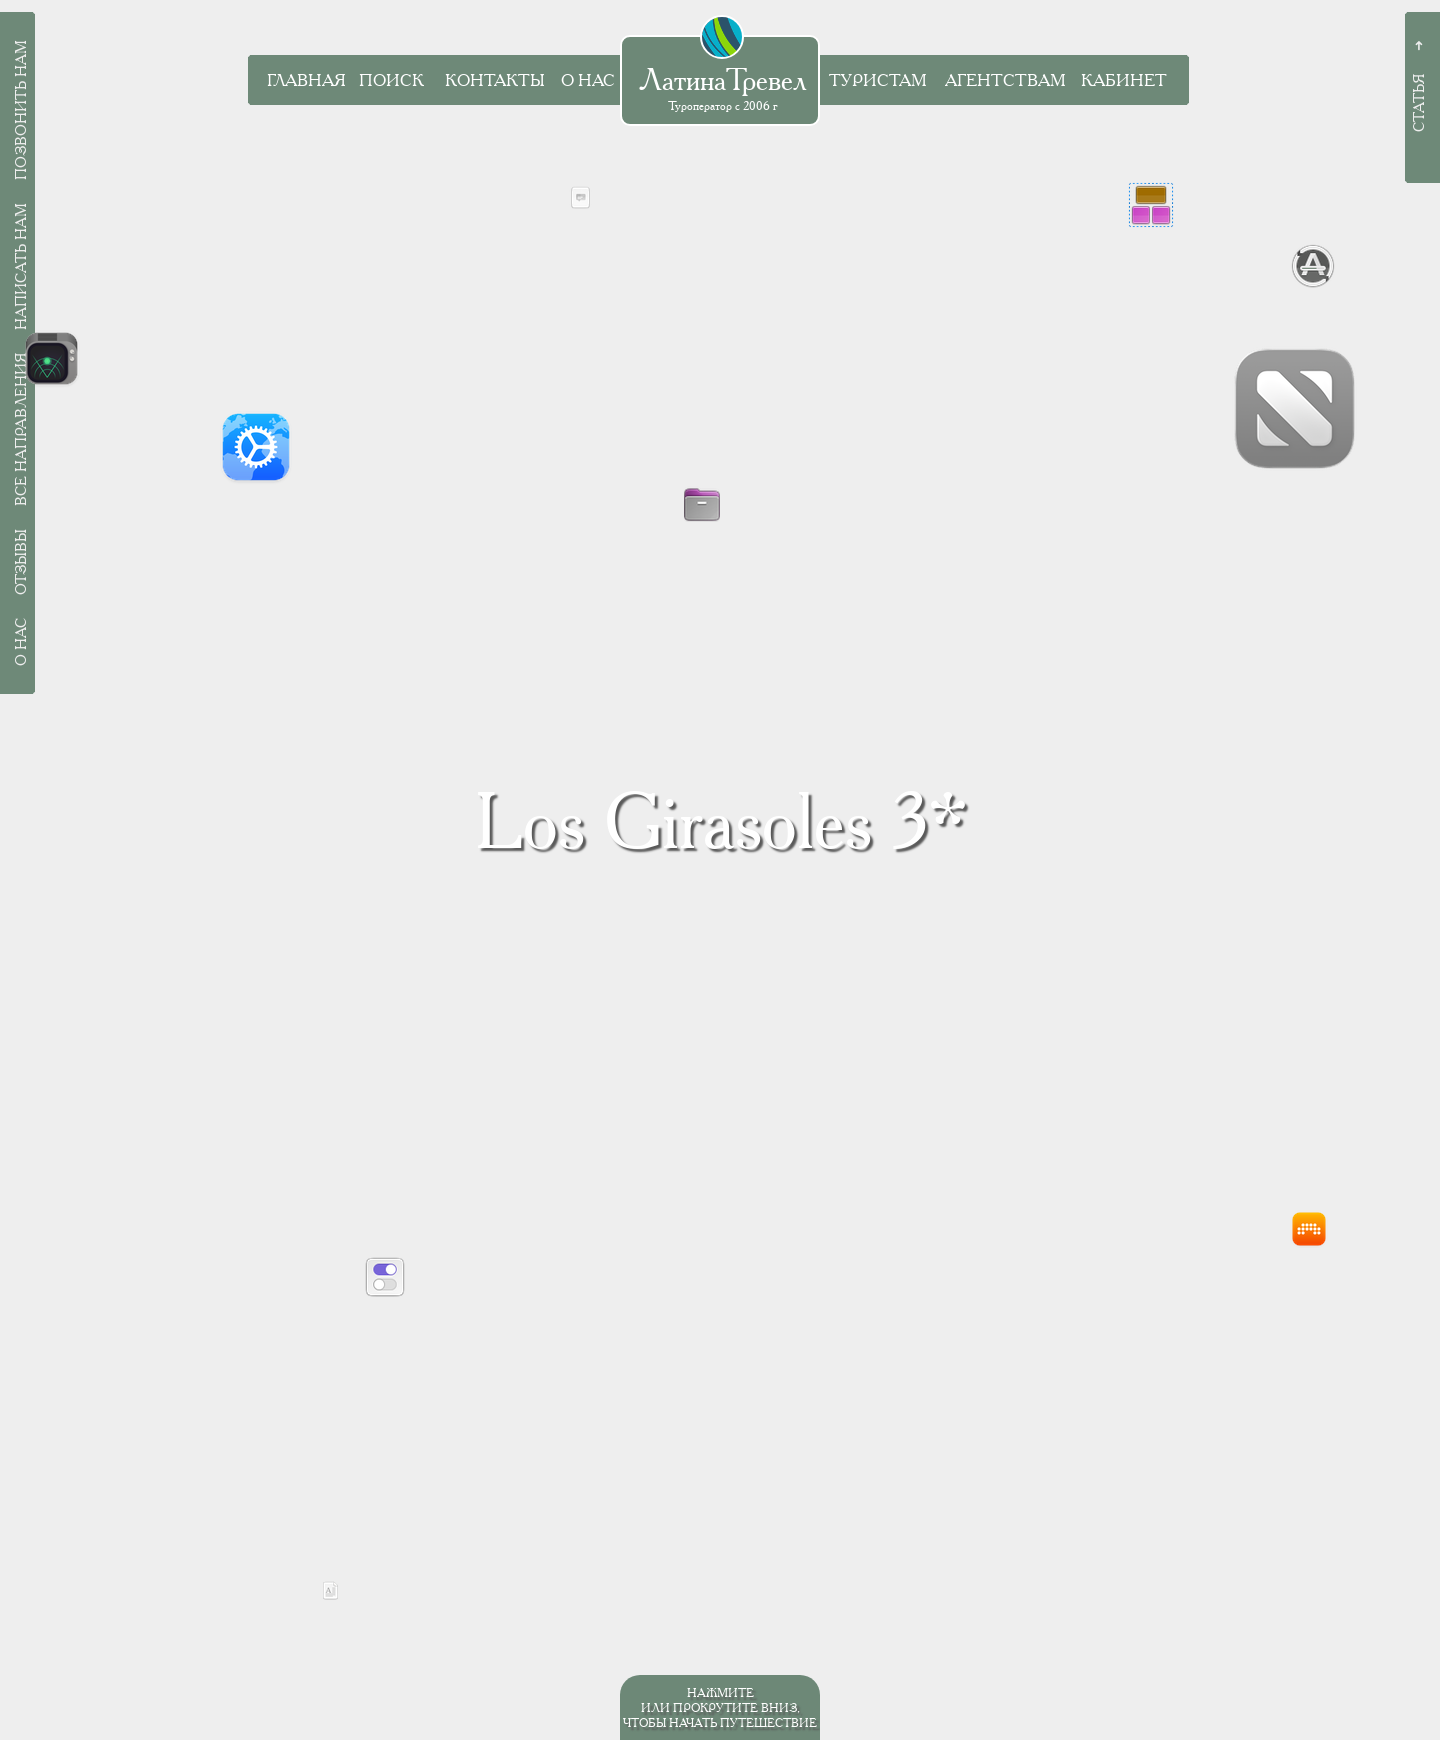 The image size is (1440, 1740). Describe the element at coordinates (51, 358) in the screenshot. I see `open Echo app` at that location.